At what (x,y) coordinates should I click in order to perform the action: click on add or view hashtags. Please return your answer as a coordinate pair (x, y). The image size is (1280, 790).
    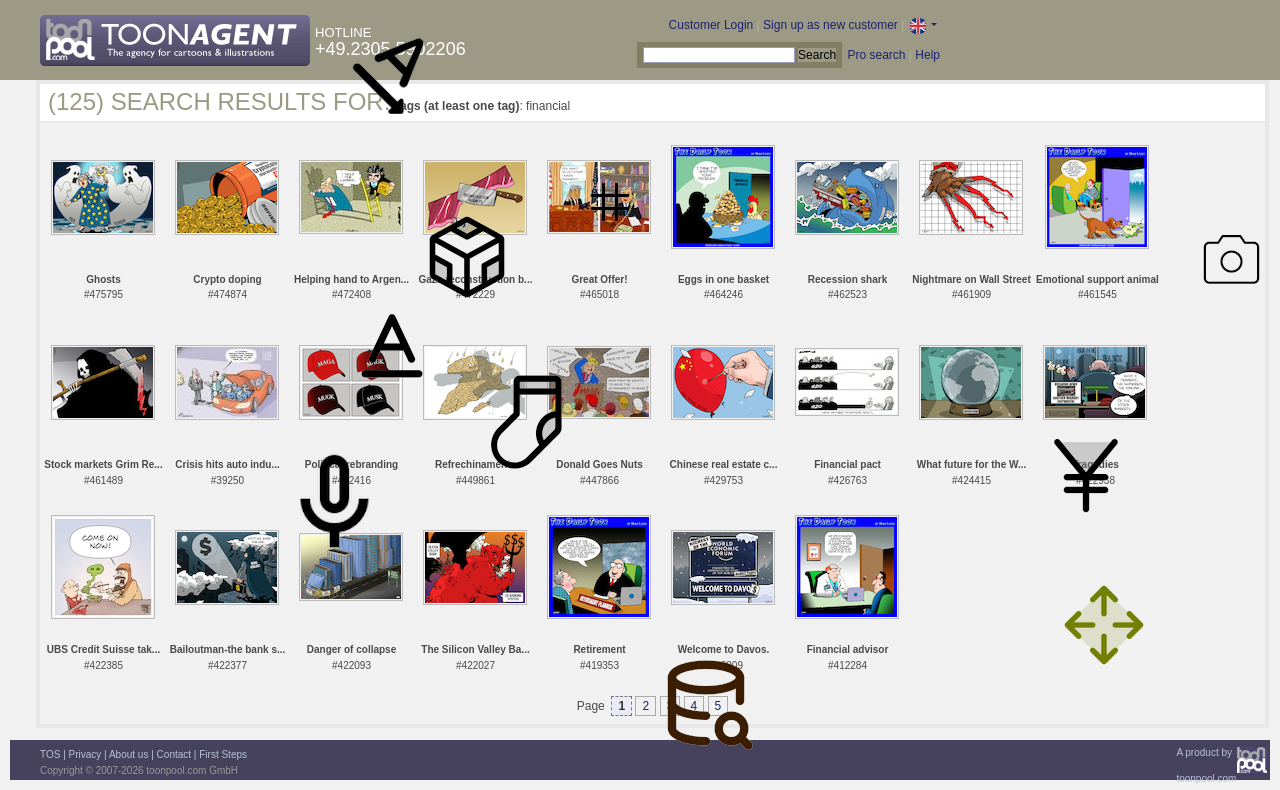
    Looking at the image, I should click on (610, 202).